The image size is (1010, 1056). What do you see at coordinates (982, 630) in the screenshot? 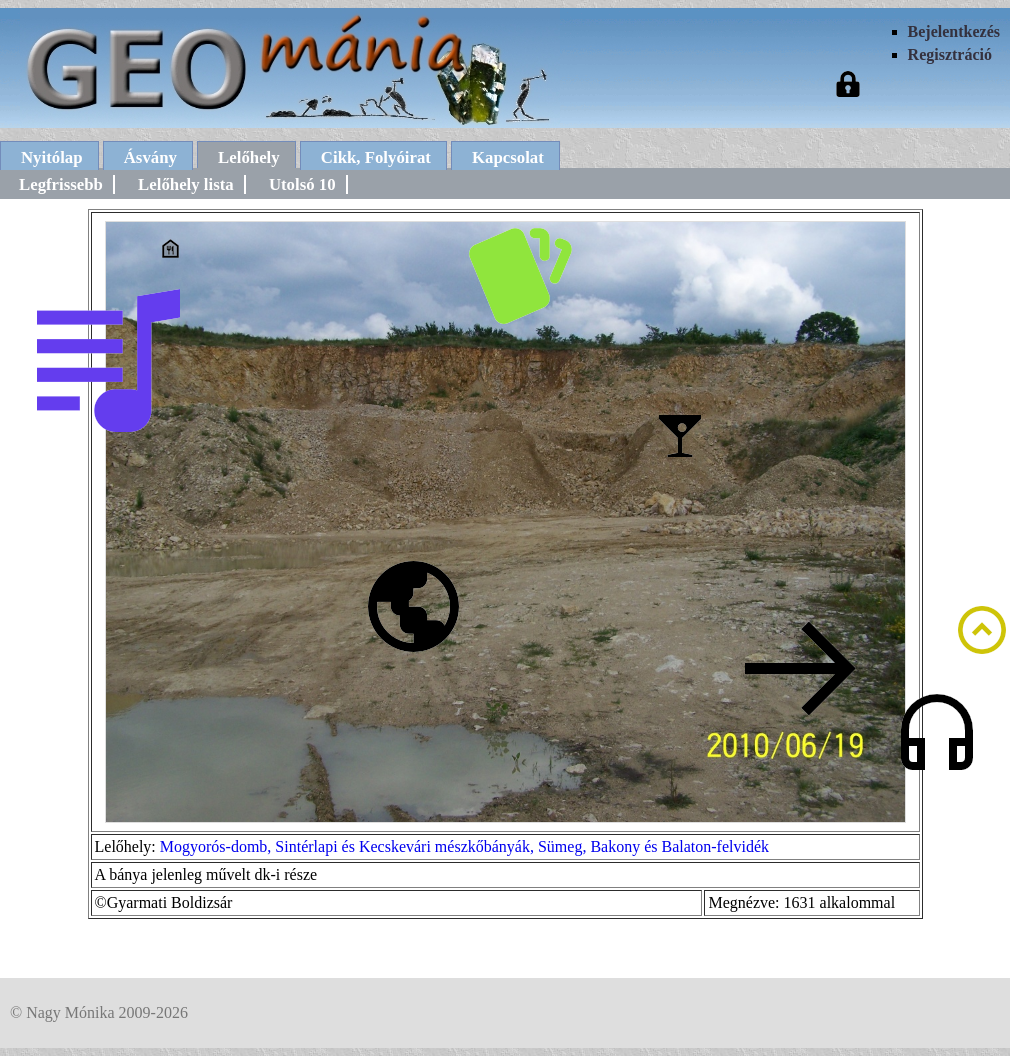
I see `scroll up or return to top of page` at bounding box center [982, 630].